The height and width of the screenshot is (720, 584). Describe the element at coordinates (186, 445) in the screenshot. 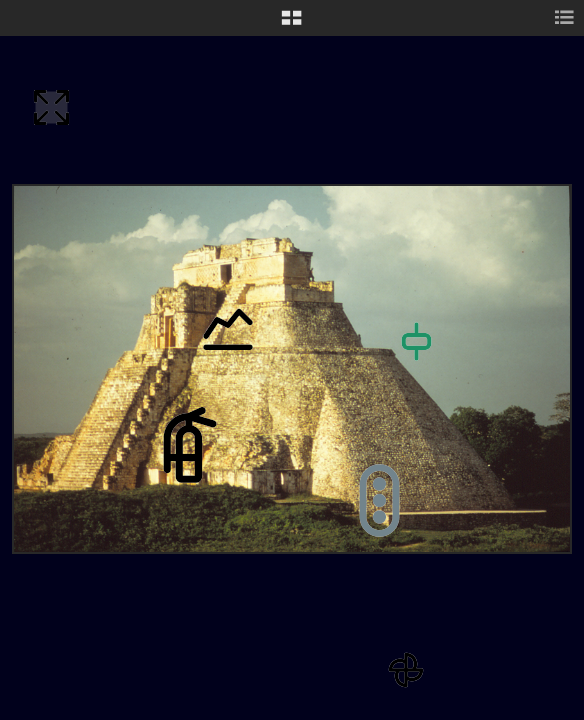

I see `fire safety equipment indicator` at that location.